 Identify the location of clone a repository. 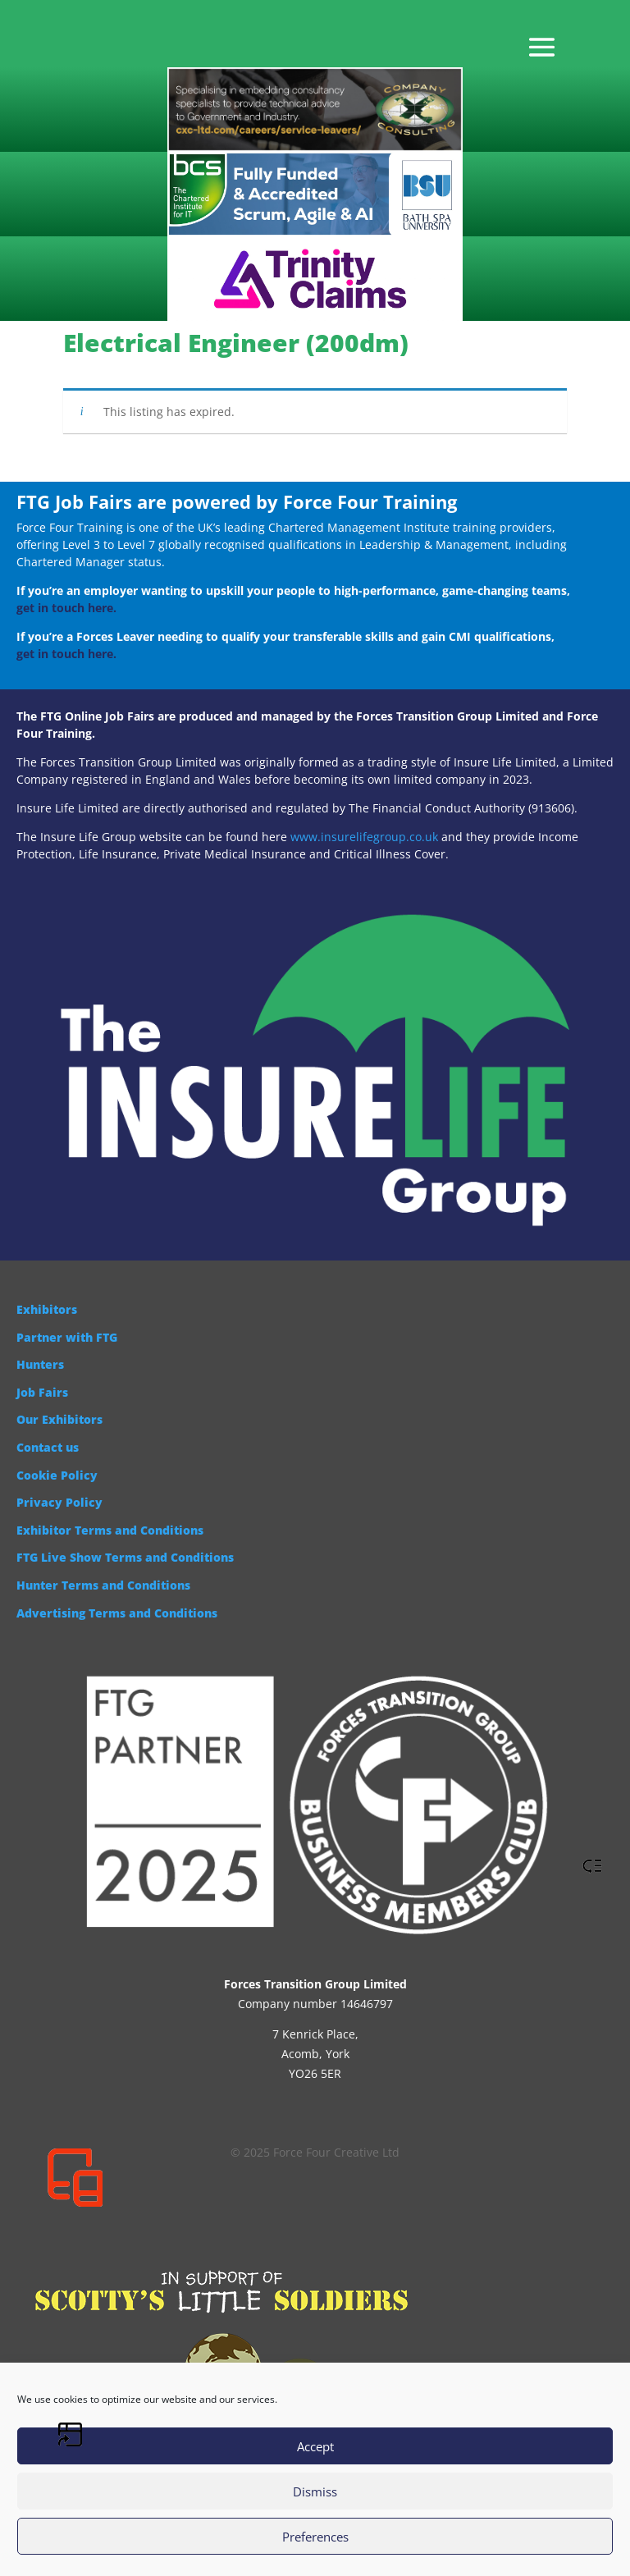
(73, 2177).